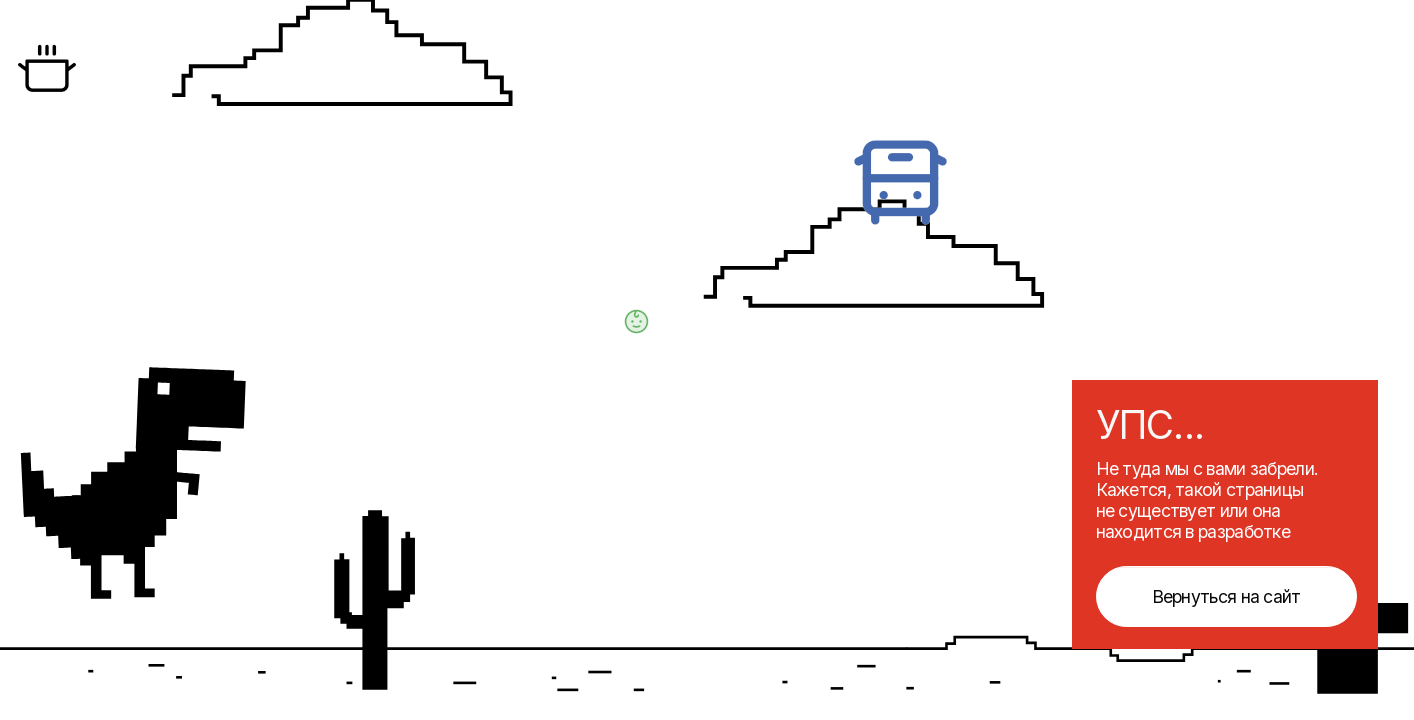  Describe the element at coordinates (636, 321) in the screenshot. I see `access parental or family settings` at that location.